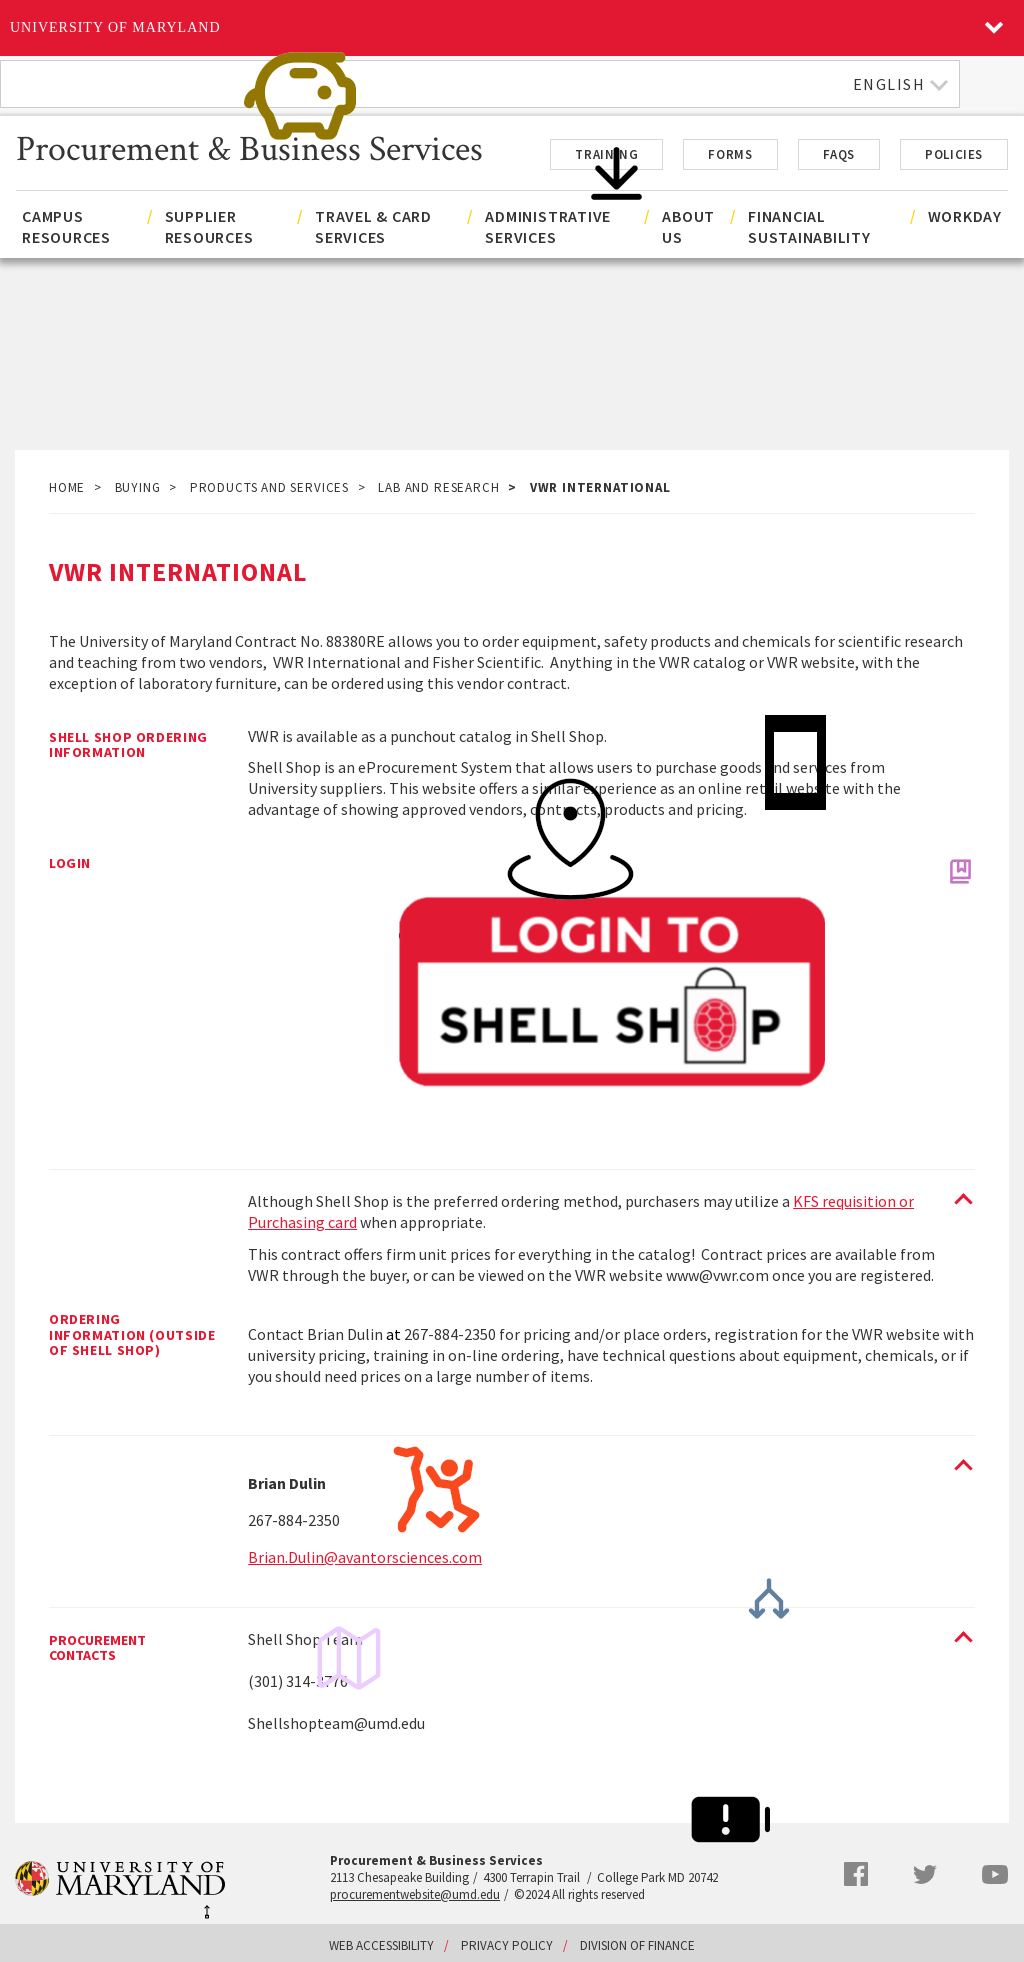  I want to click on split content into multiple paths, so click(769, 1600).